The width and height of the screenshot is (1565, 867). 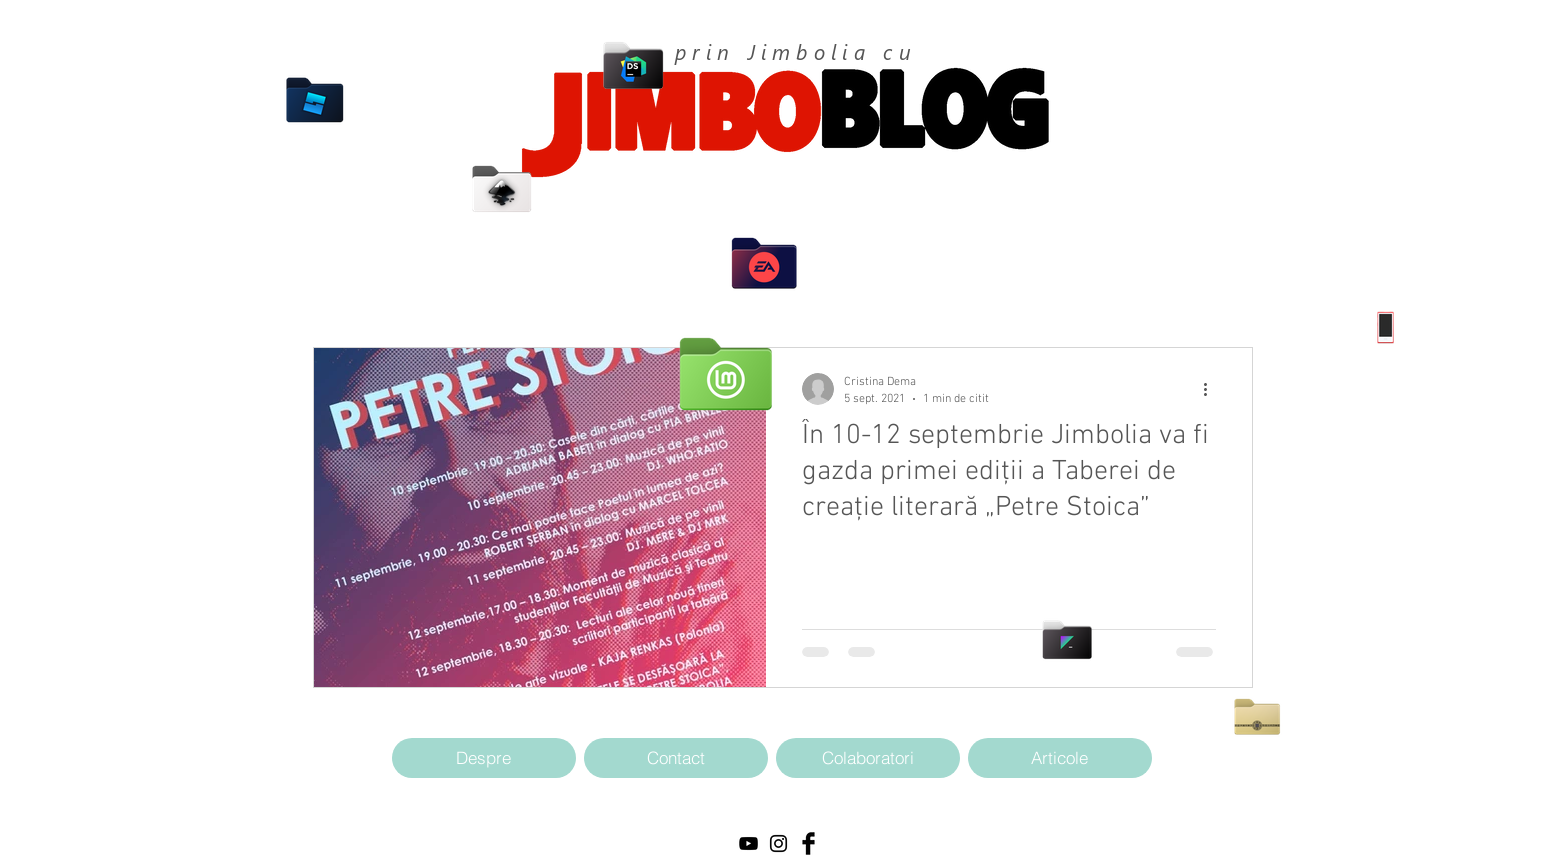 I want to click on folder for EA (Electronic Arts) games or applications, so click(x=764, y=265).